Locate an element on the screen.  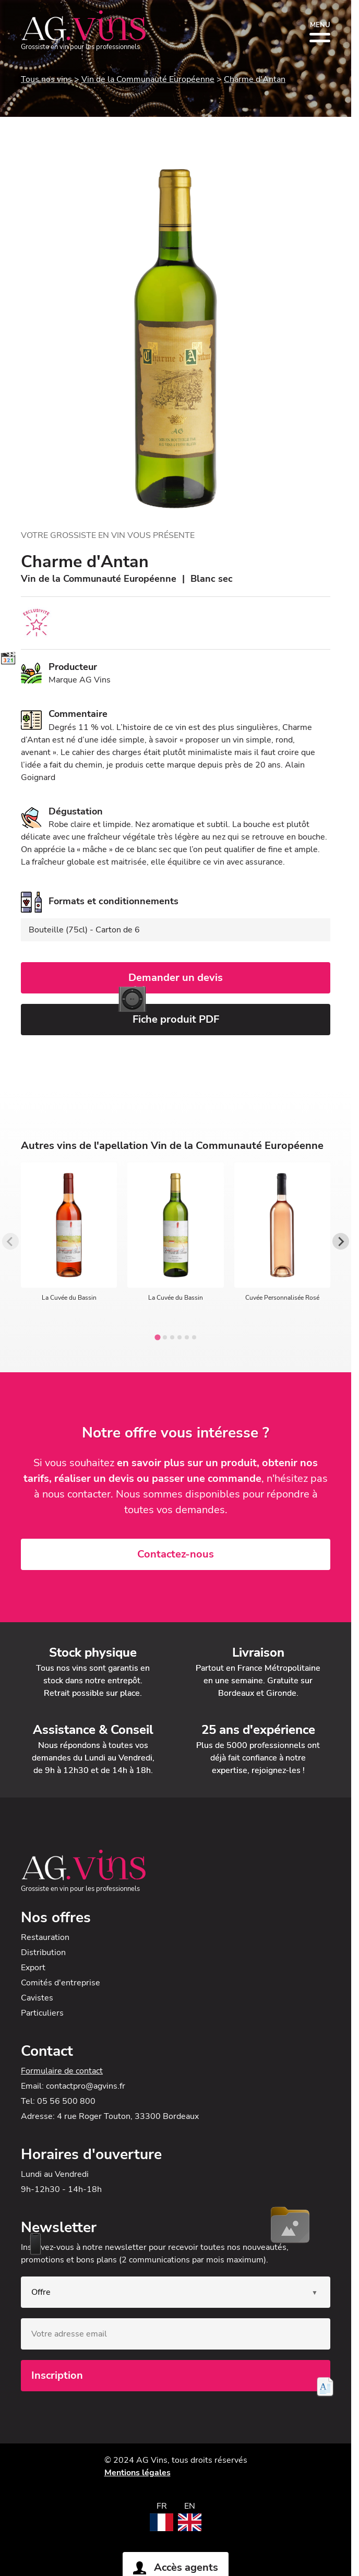
open a text document file is located at coordinates (325, 2387).